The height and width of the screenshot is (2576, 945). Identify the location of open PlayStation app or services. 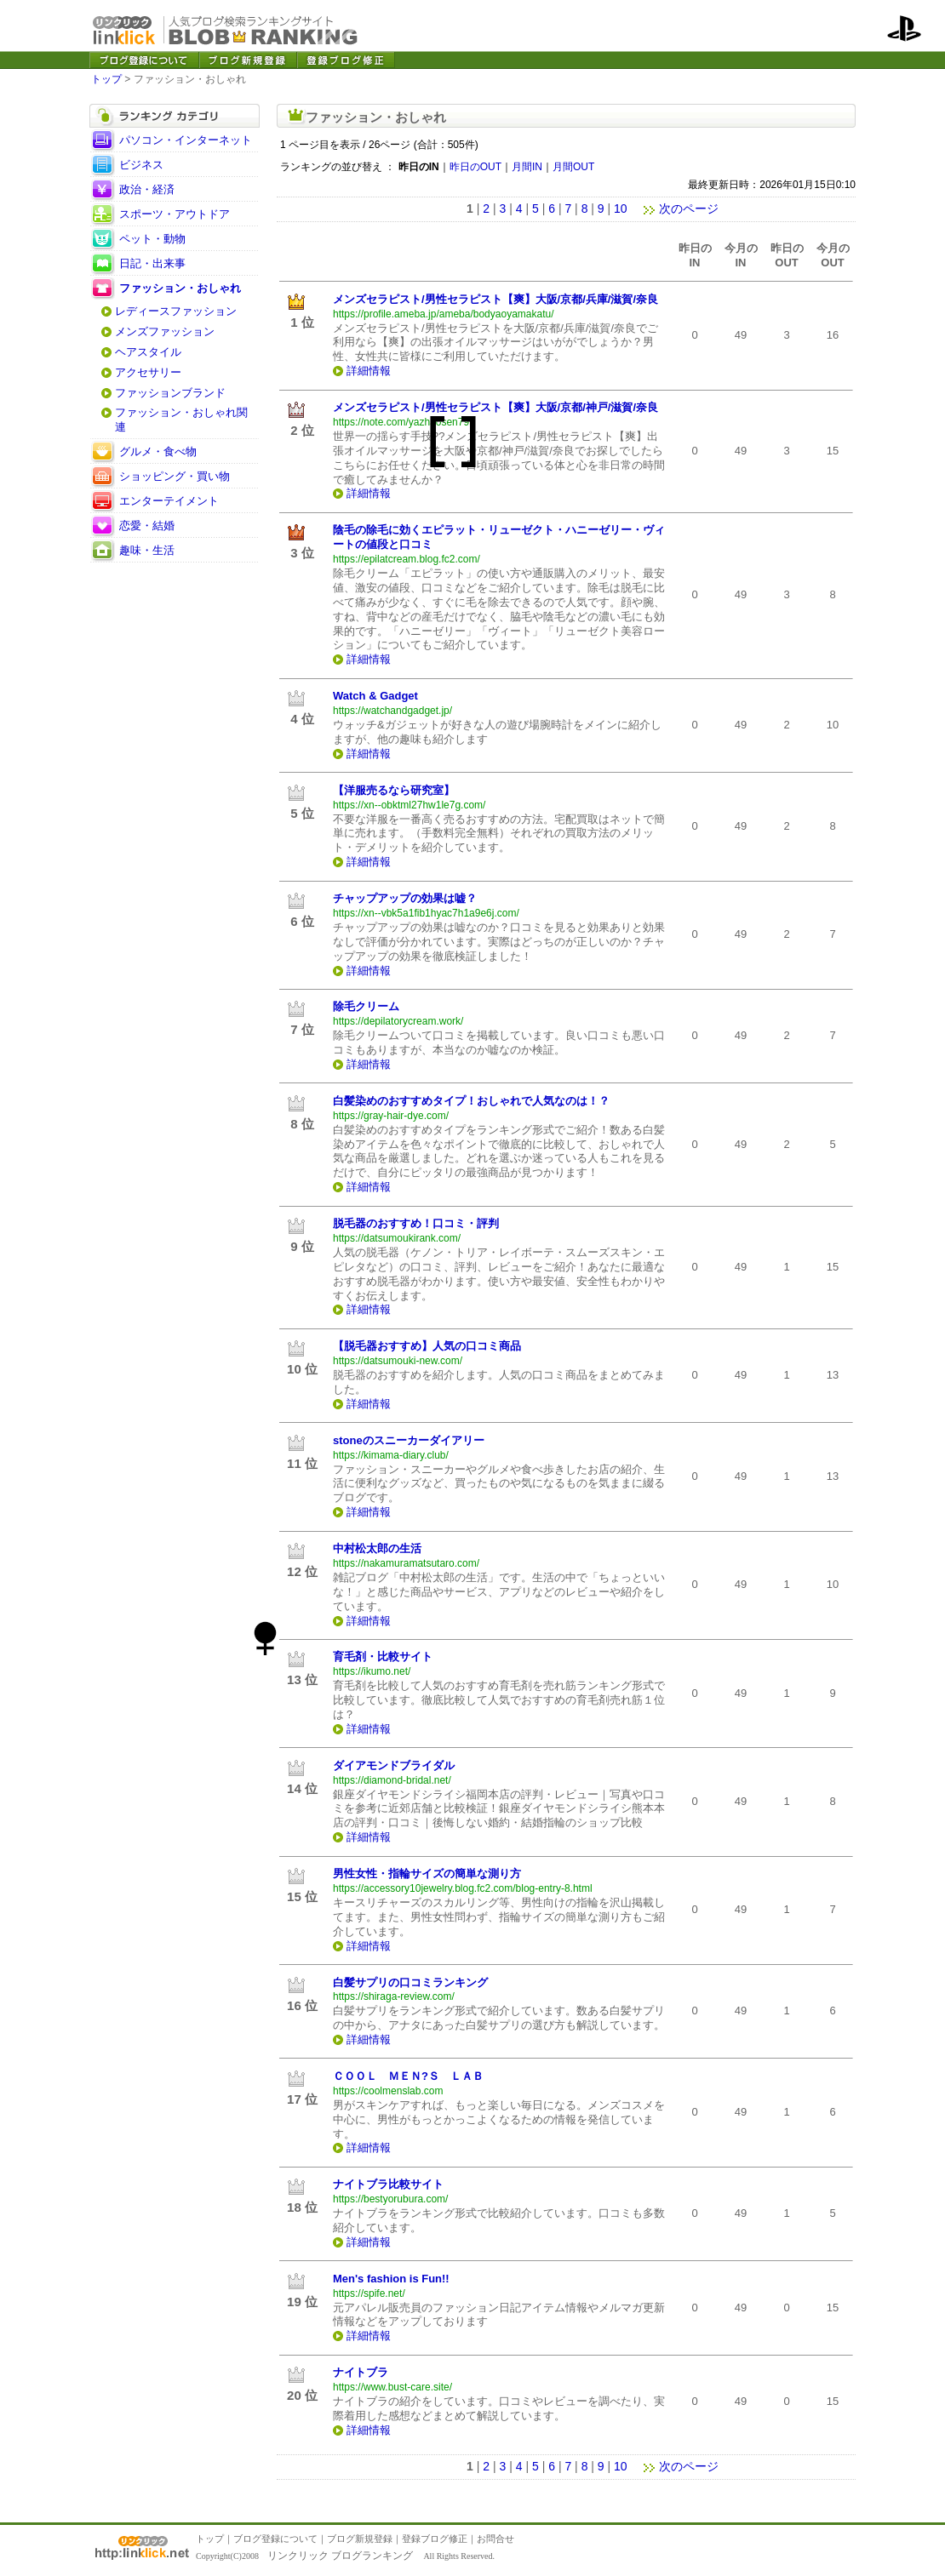
(904, 27).